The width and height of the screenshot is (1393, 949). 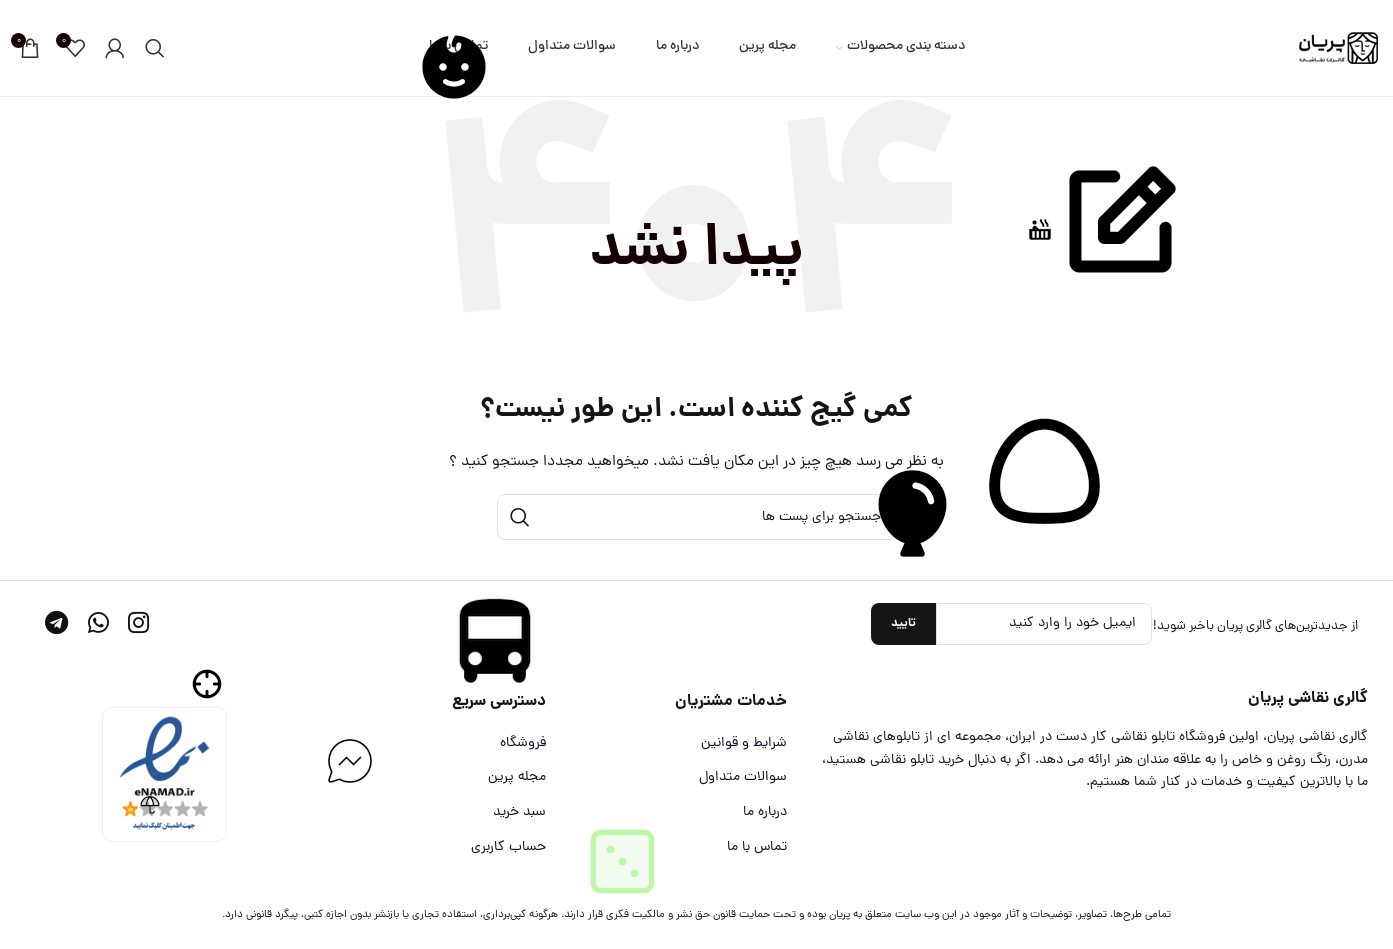 What do you see at coordinates (350, 761) in the screenshot?
I see `open facebook messenger` at bounding box center [350, 761].